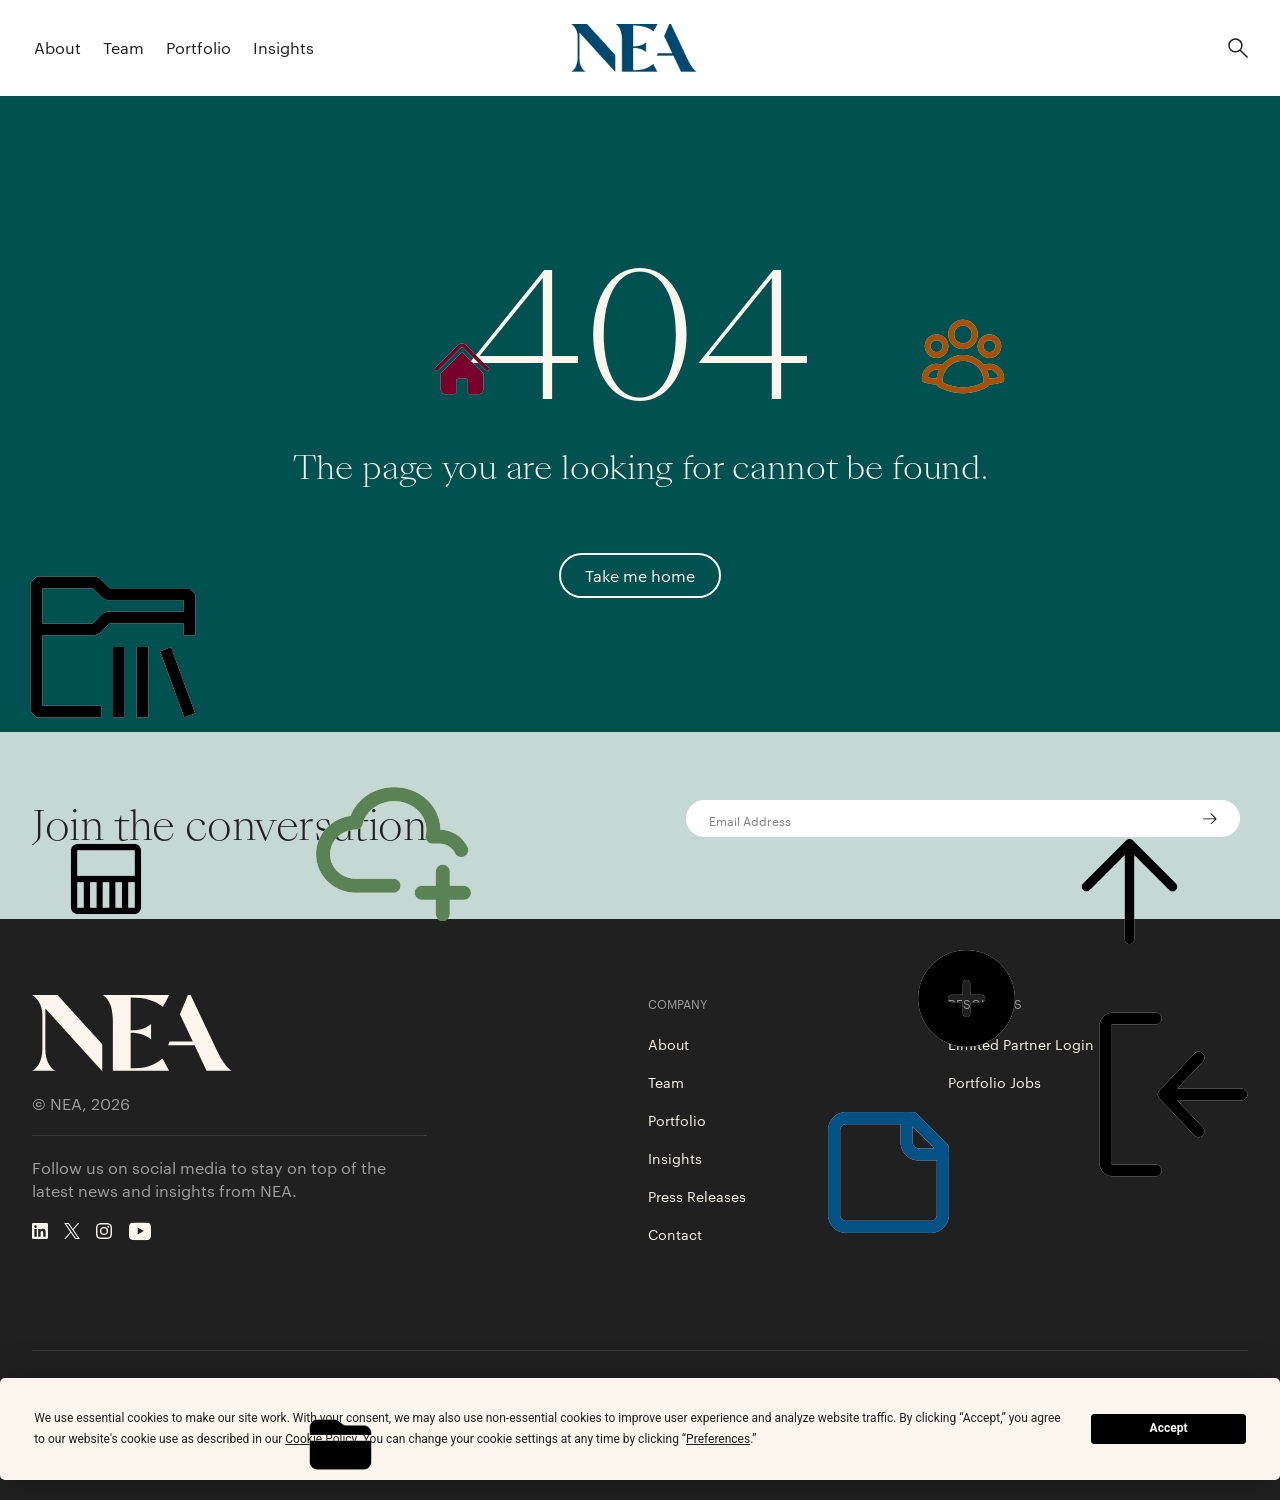  I want to click on add a new item, so click(966, 998).